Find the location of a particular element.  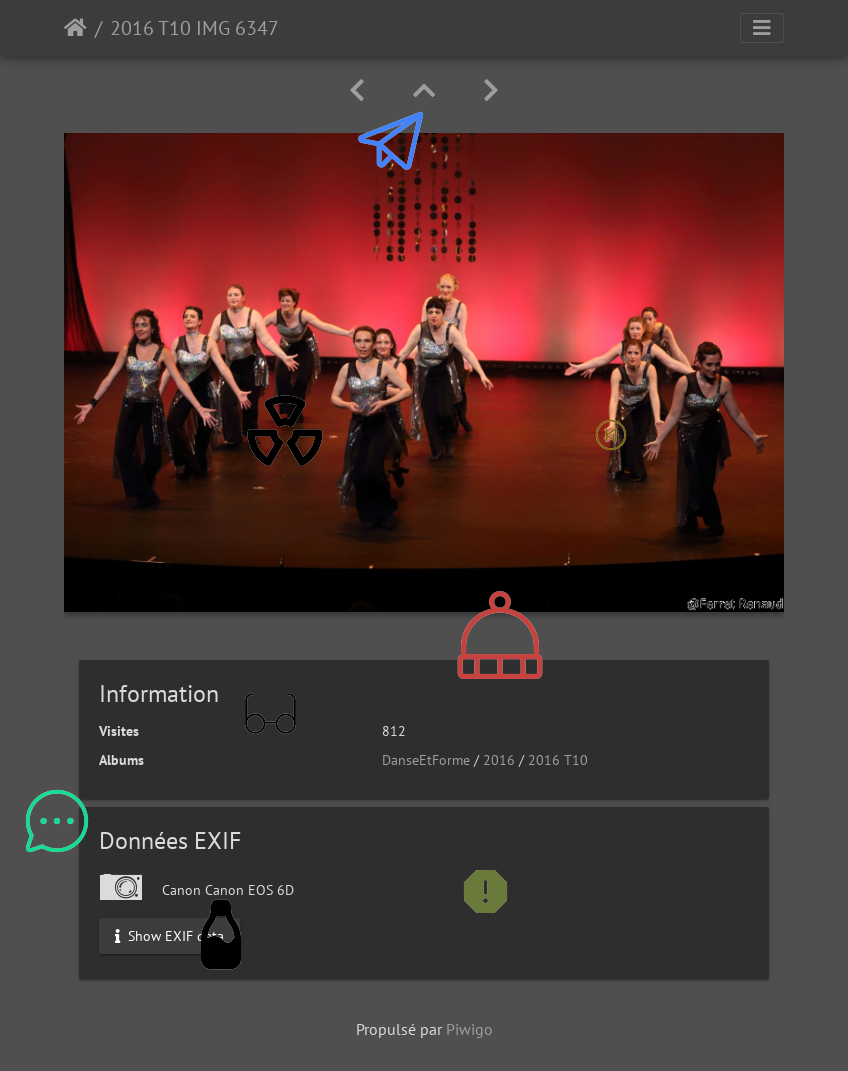

indicates a critical warning or error state is located at coordinates (485, 891).